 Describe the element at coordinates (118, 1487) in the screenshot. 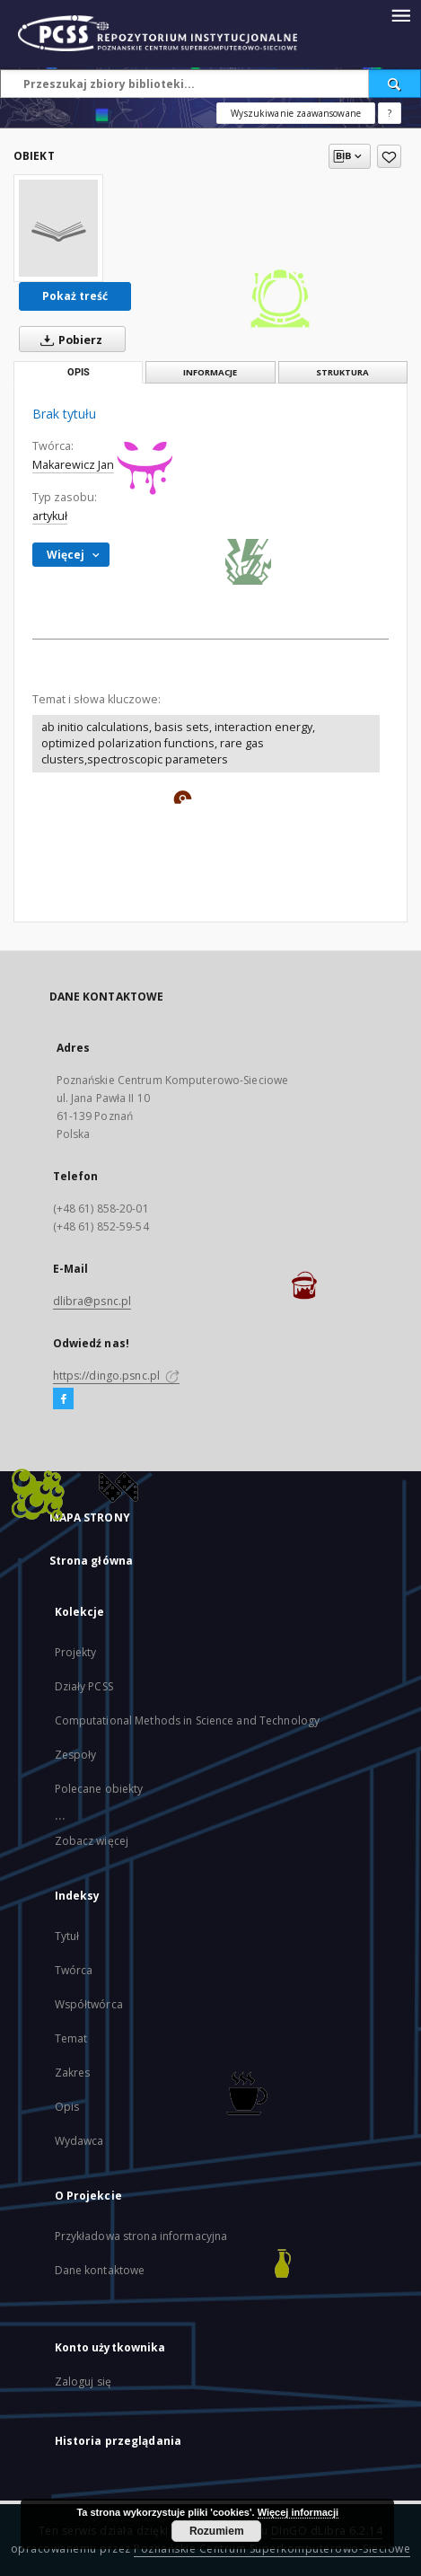

I see `access domino or tile-based games` at that location.